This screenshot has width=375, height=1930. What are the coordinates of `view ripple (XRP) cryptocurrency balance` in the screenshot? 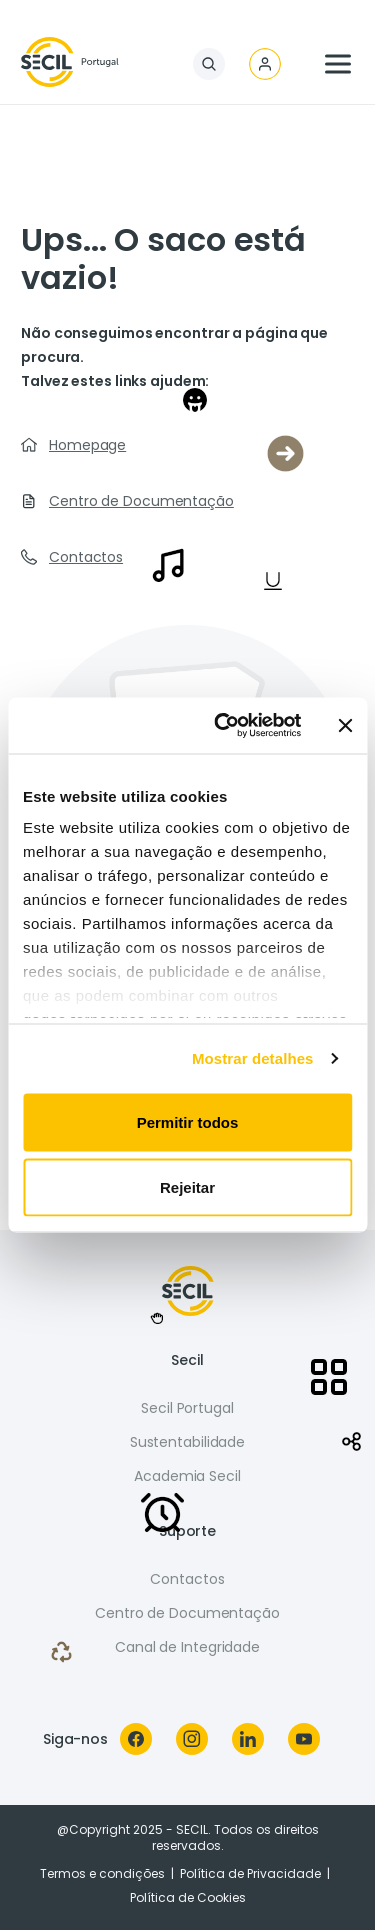 It's located at (351, 1441).